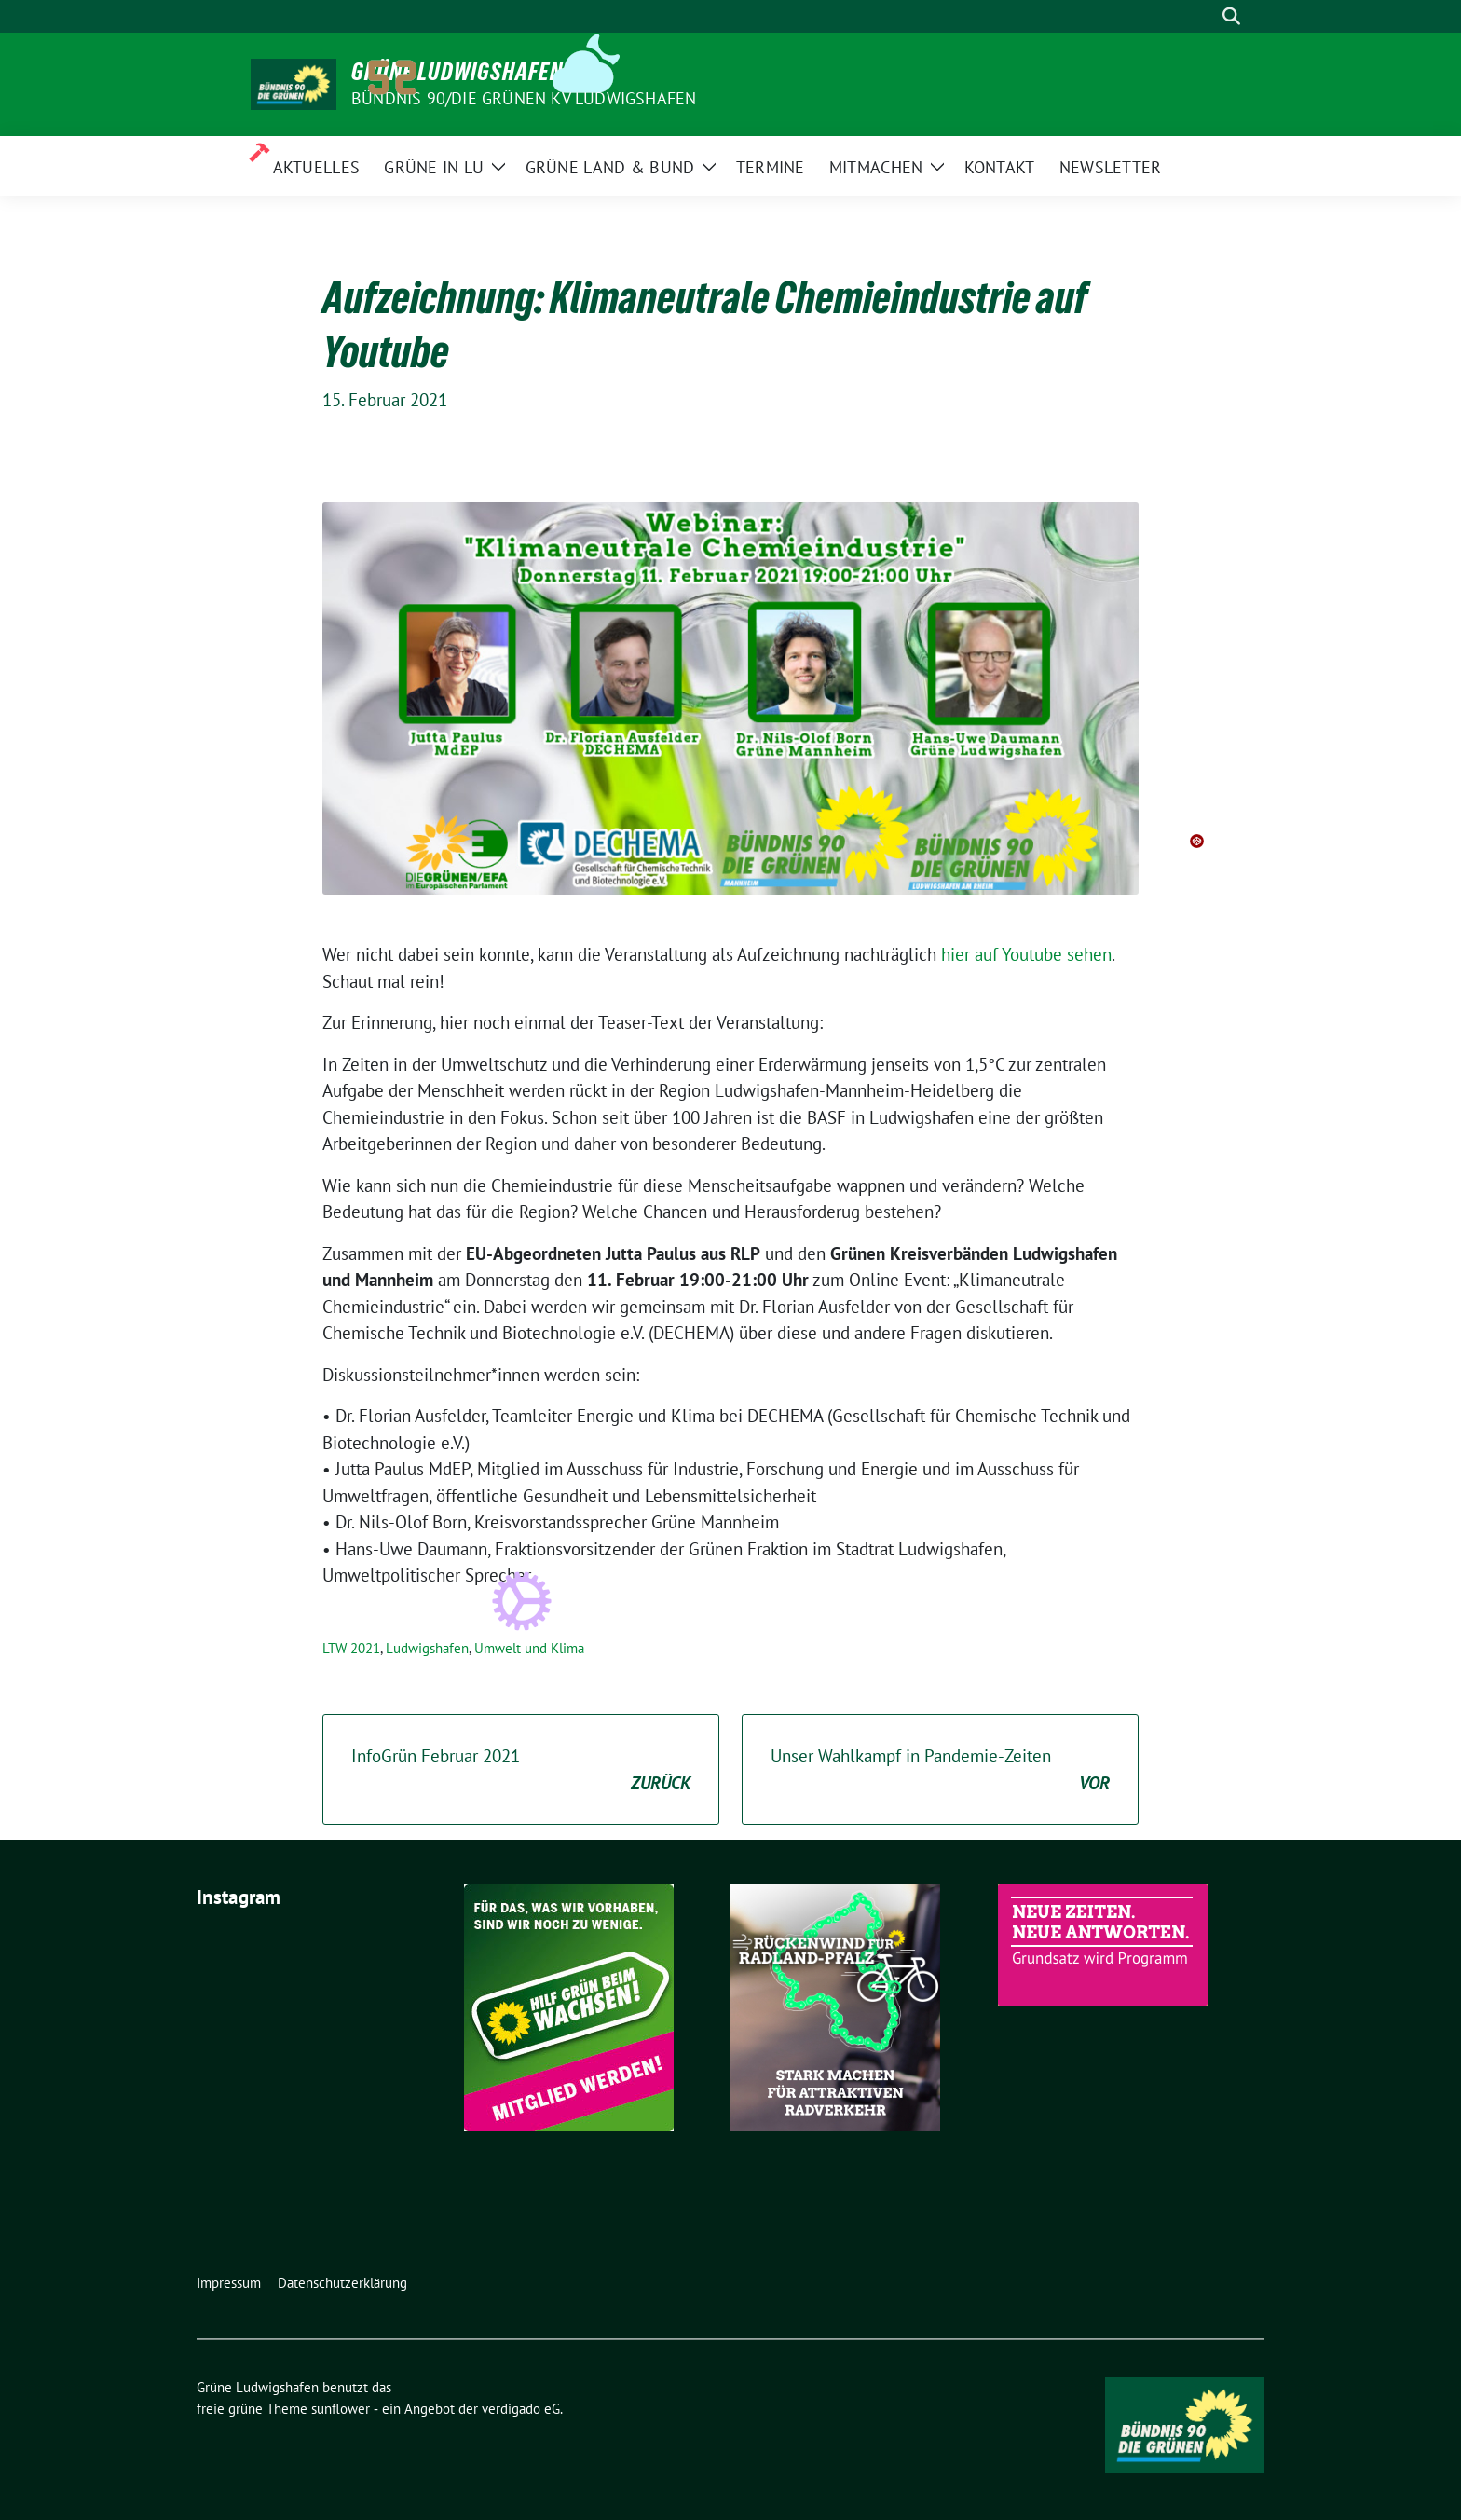 This screenshot has height=2520, width=1461. I want to click on access tools or settings, so click(259, 152).